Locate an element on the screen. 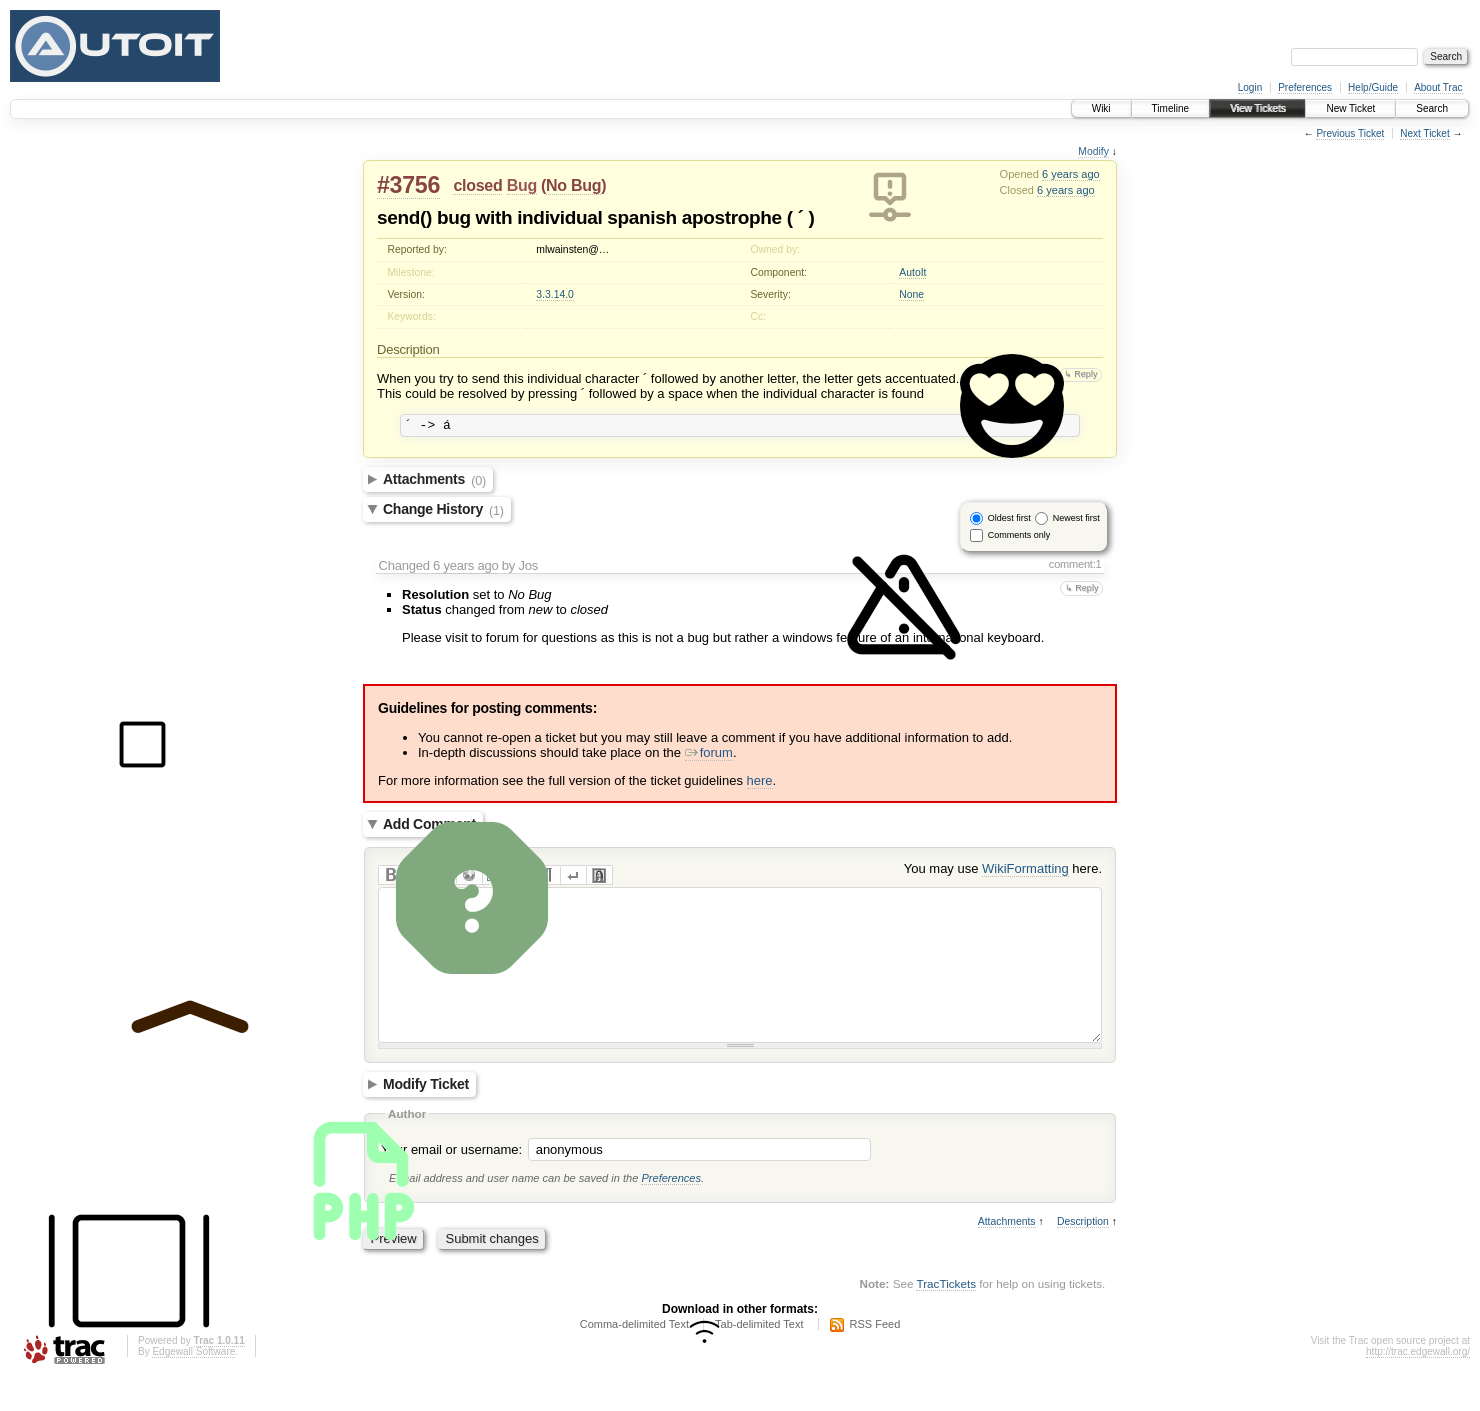 The width and height of the screenshot is (1480, 1411). stop media playback is located at coordinates (142, 744).